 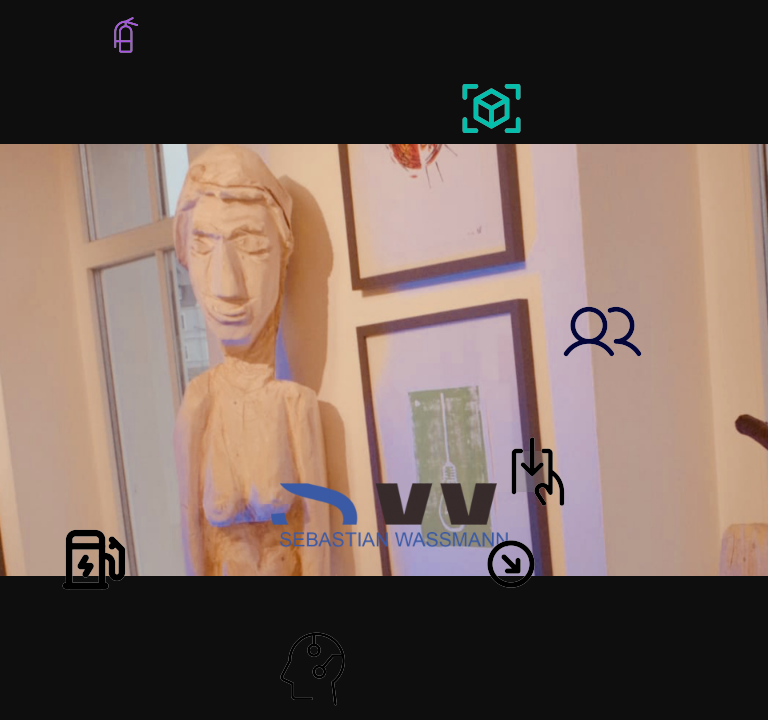 I want to click on navigate to the next item or section, so click(x=511, y=564).